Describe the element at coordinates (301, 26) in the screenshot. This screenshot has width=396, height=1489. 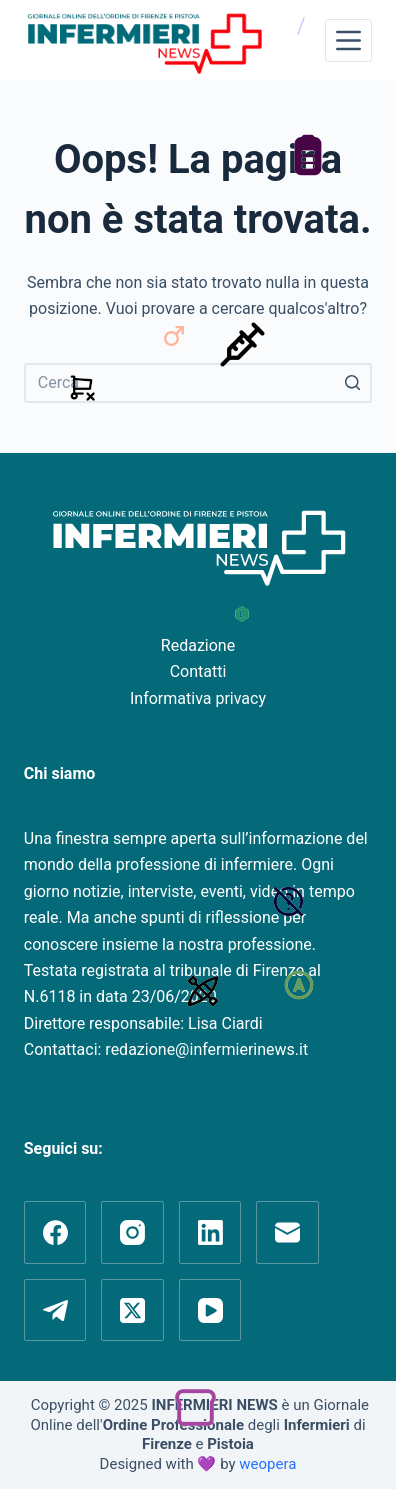
I see `indicates a disabled or unavailable feature` at that location.